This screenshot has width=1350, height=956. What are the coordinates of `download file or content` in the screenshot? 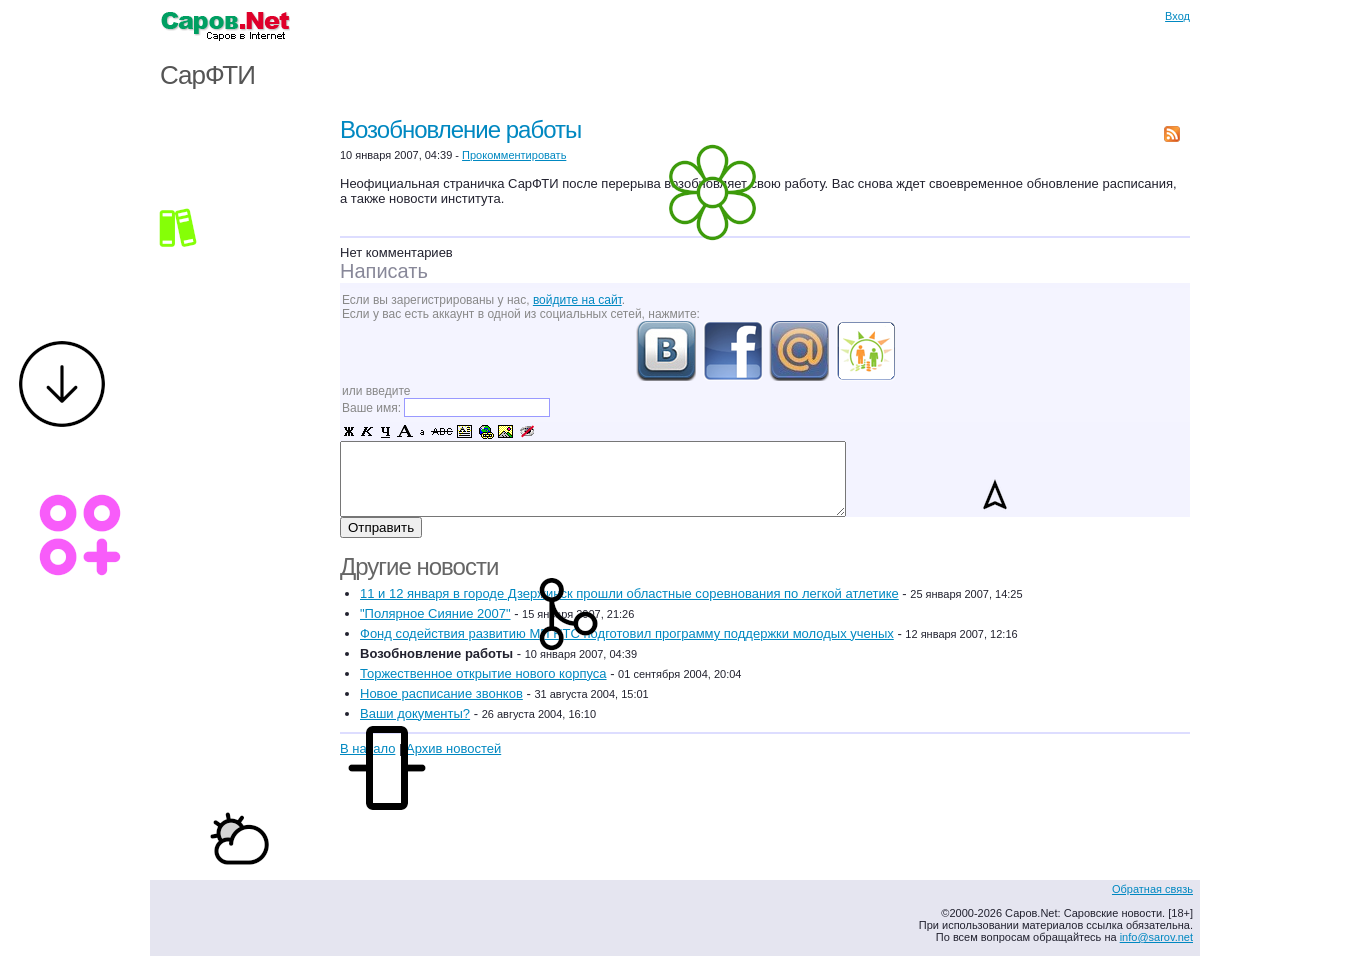 It's located at (62, 384).